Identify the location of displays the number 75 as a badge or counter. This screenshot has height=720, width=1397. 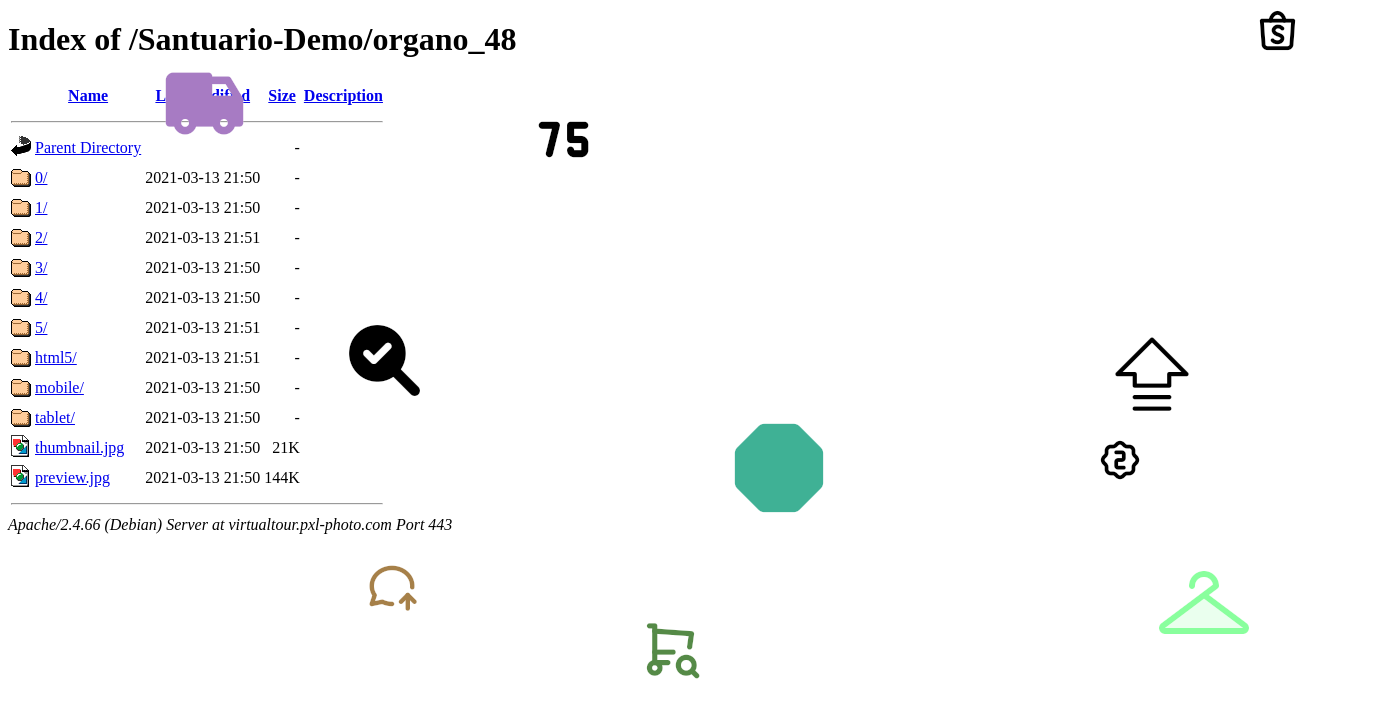
(563, 139).